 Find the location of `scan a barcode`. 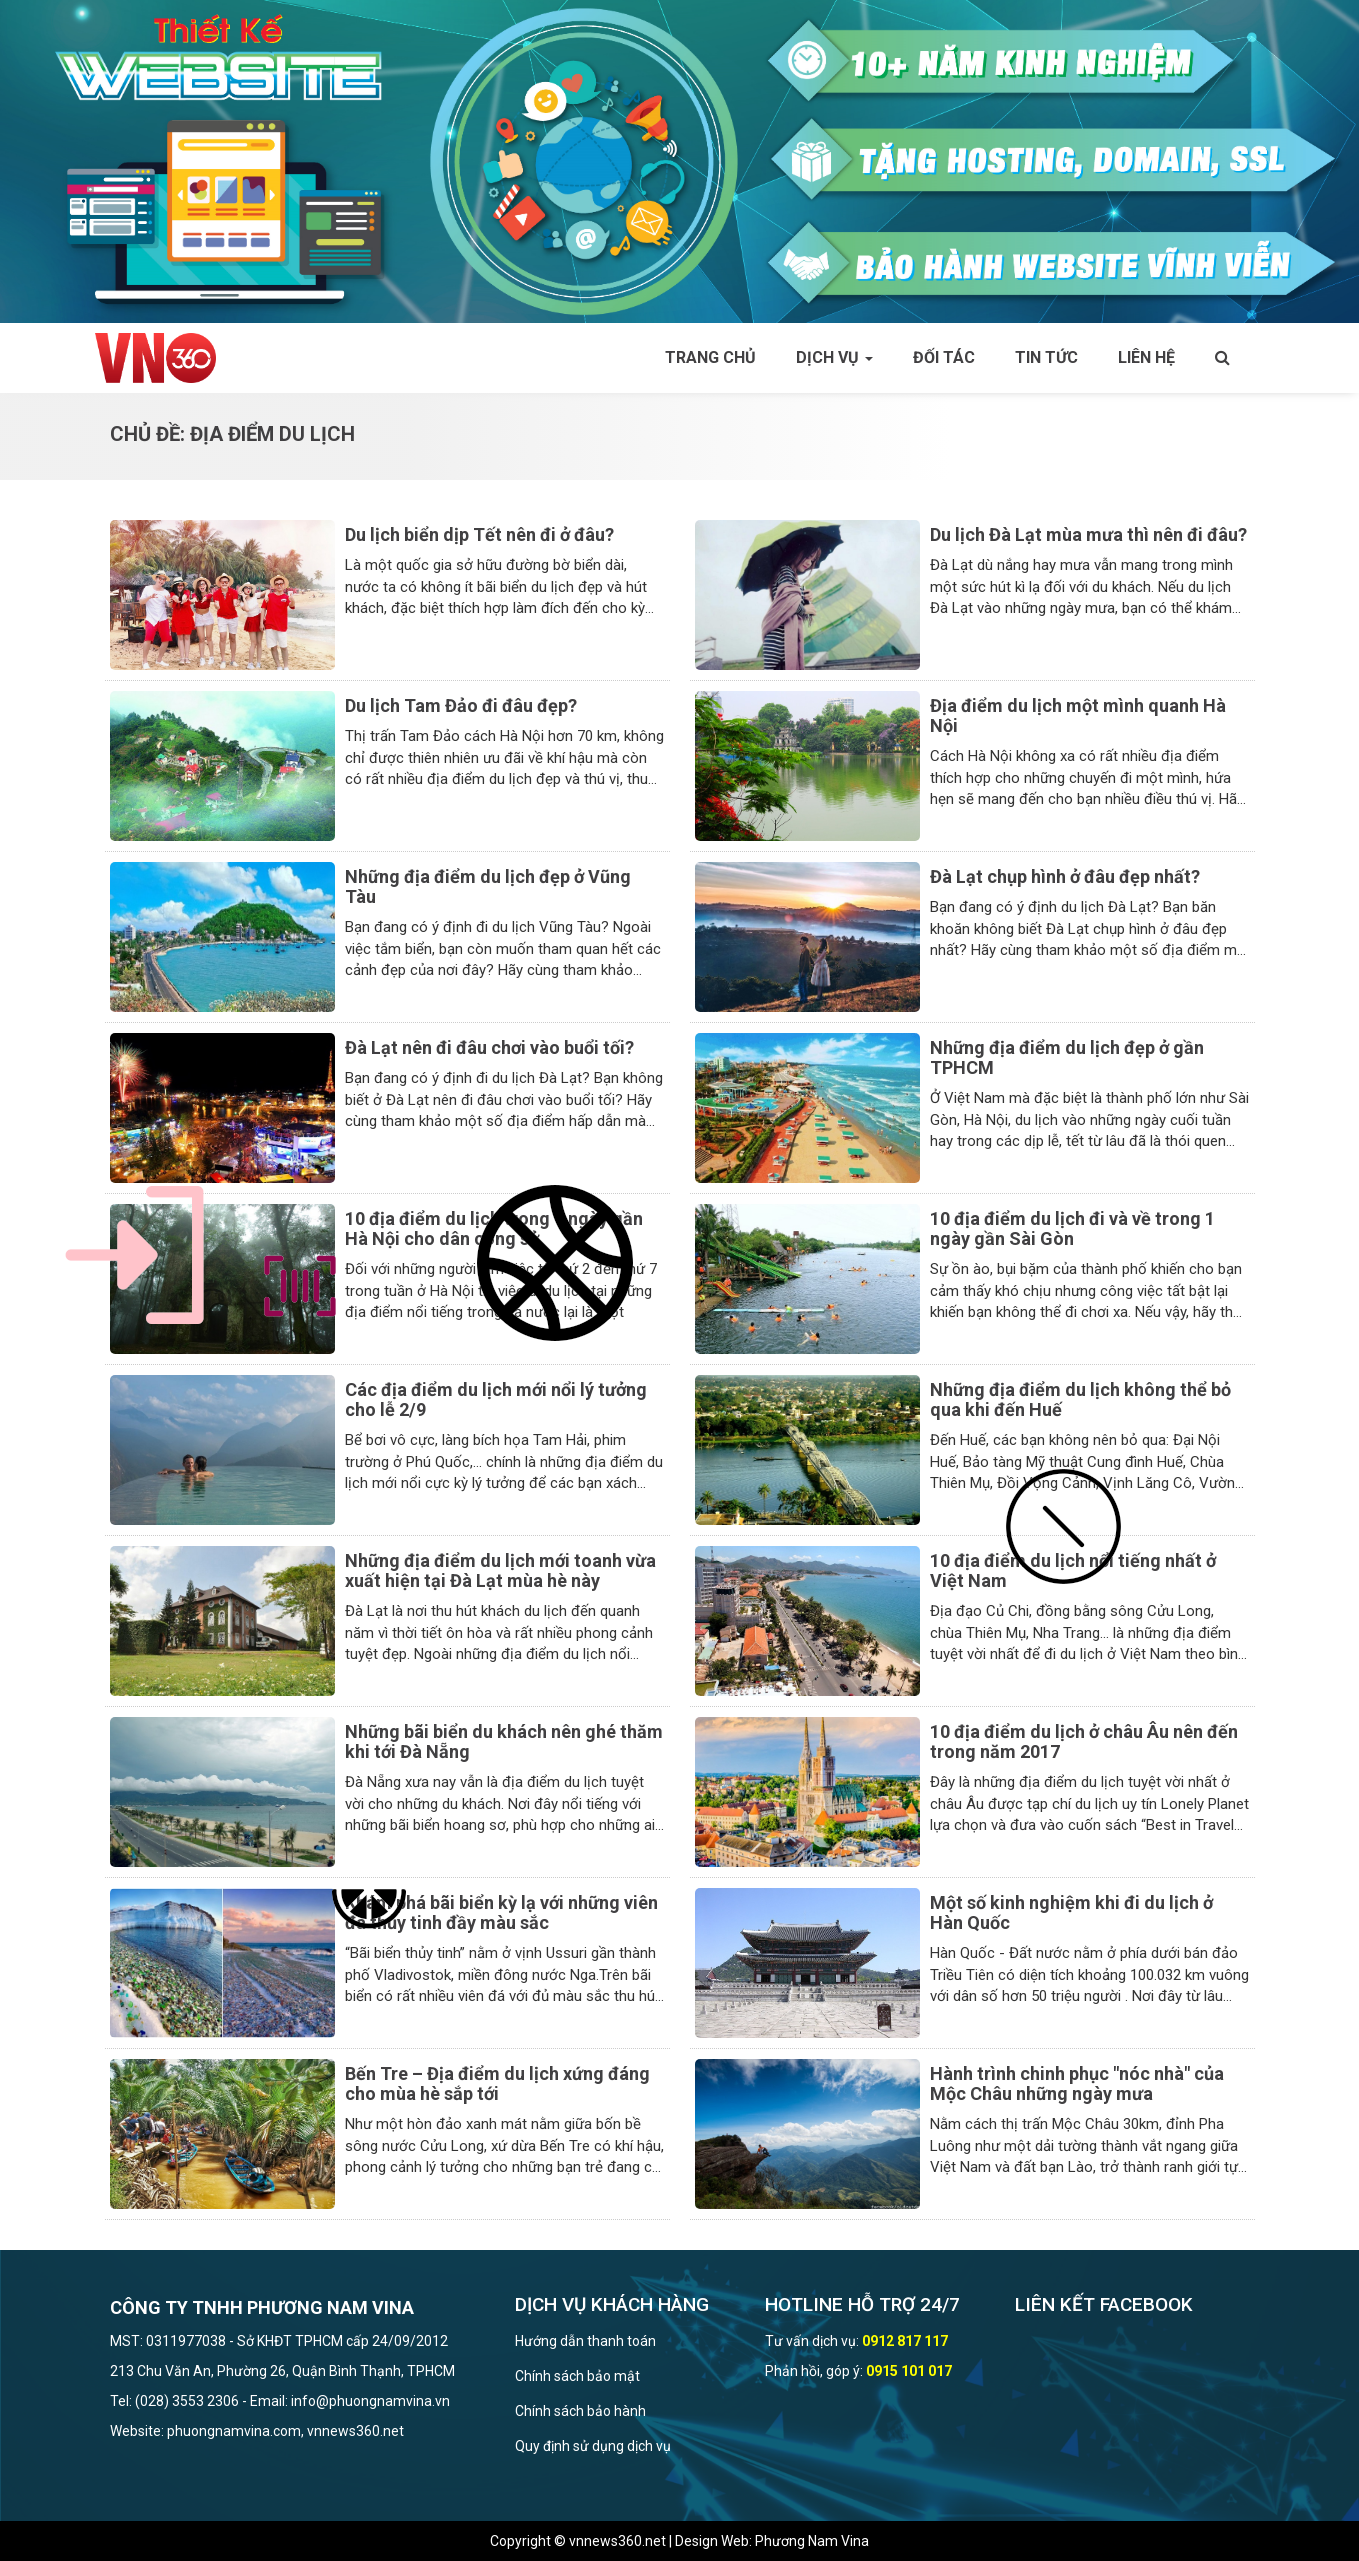

scan a barcode is located at coordinates (300, 1286).